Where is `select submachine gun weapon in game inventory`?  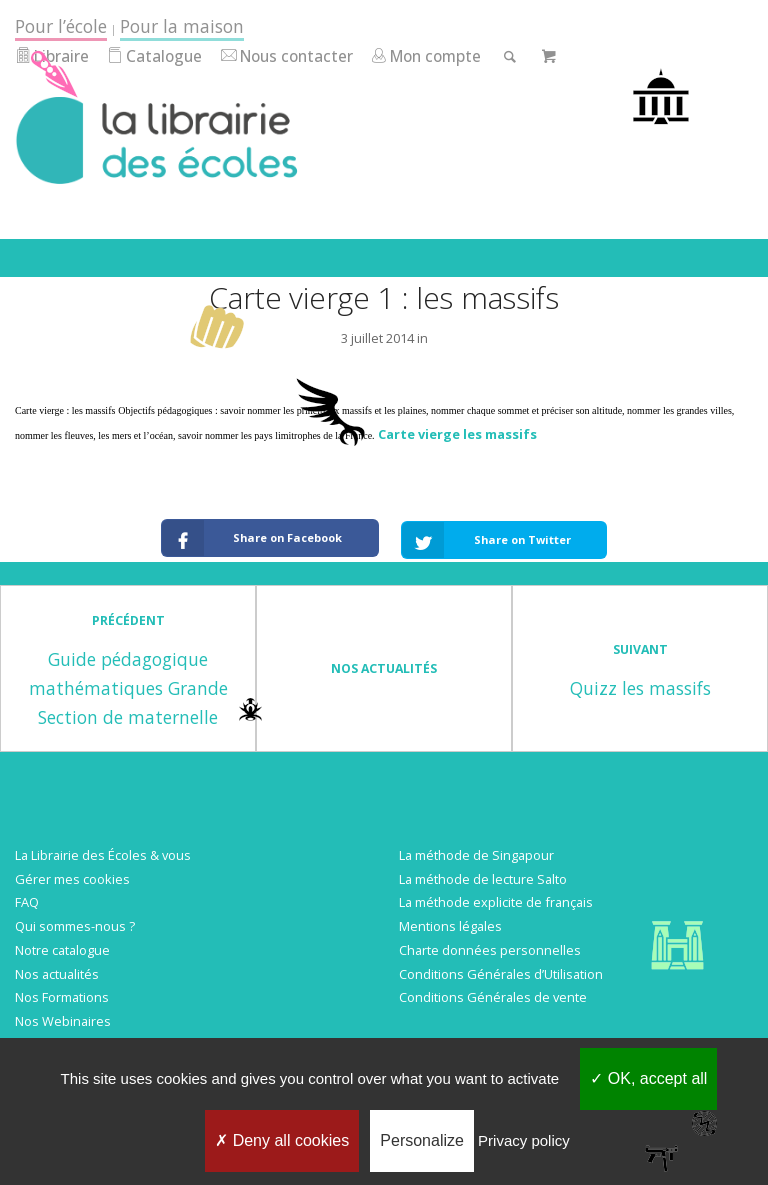 select submachine gun weapon in game inventory is located at coordinates (661, 1158).